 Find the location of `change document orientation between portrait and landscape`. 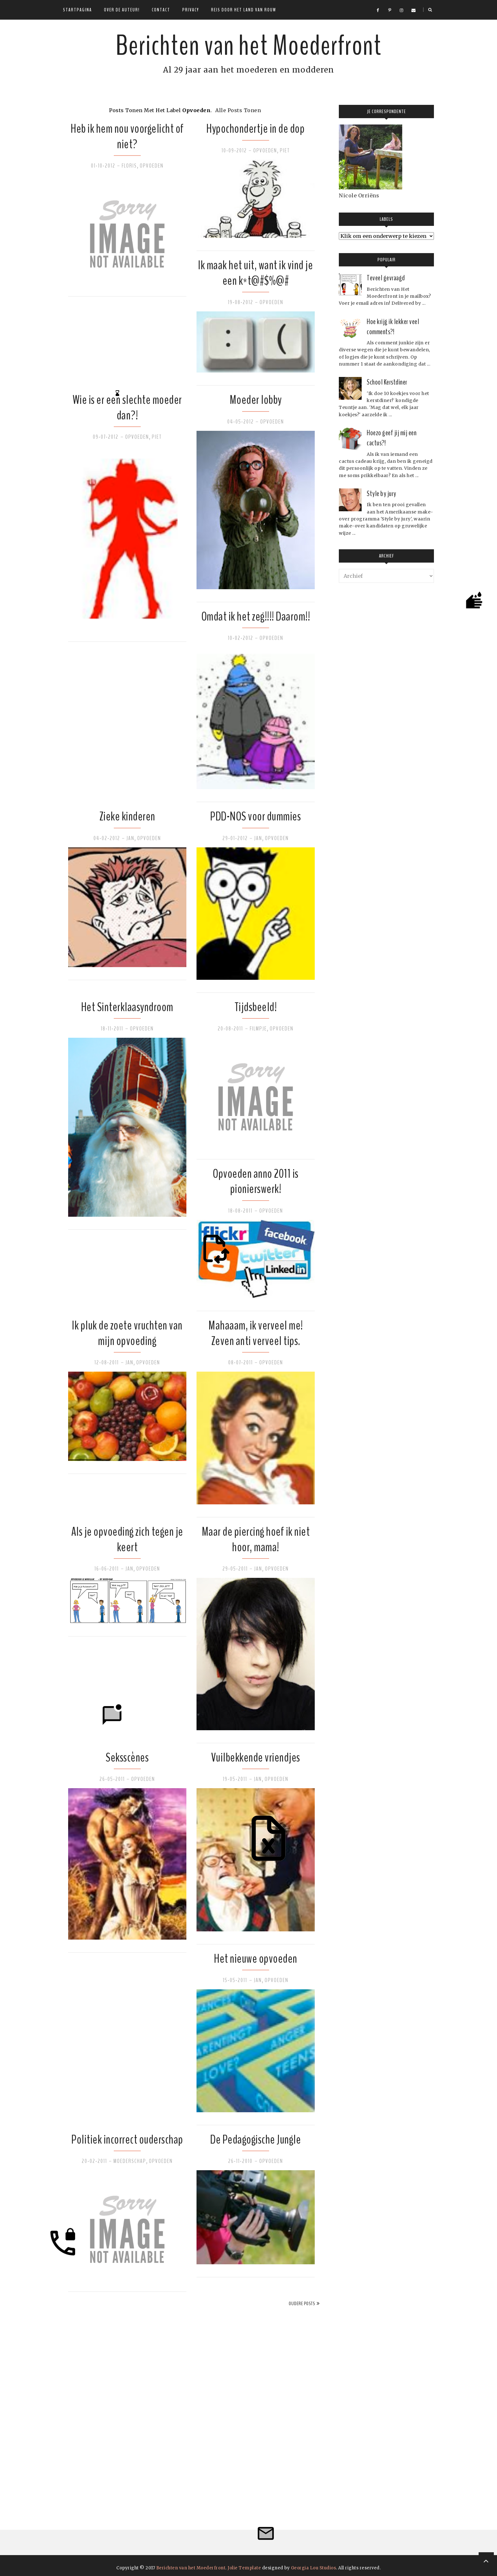

change document orientation between portrait and landscape is located at coordinates (214, 1248).